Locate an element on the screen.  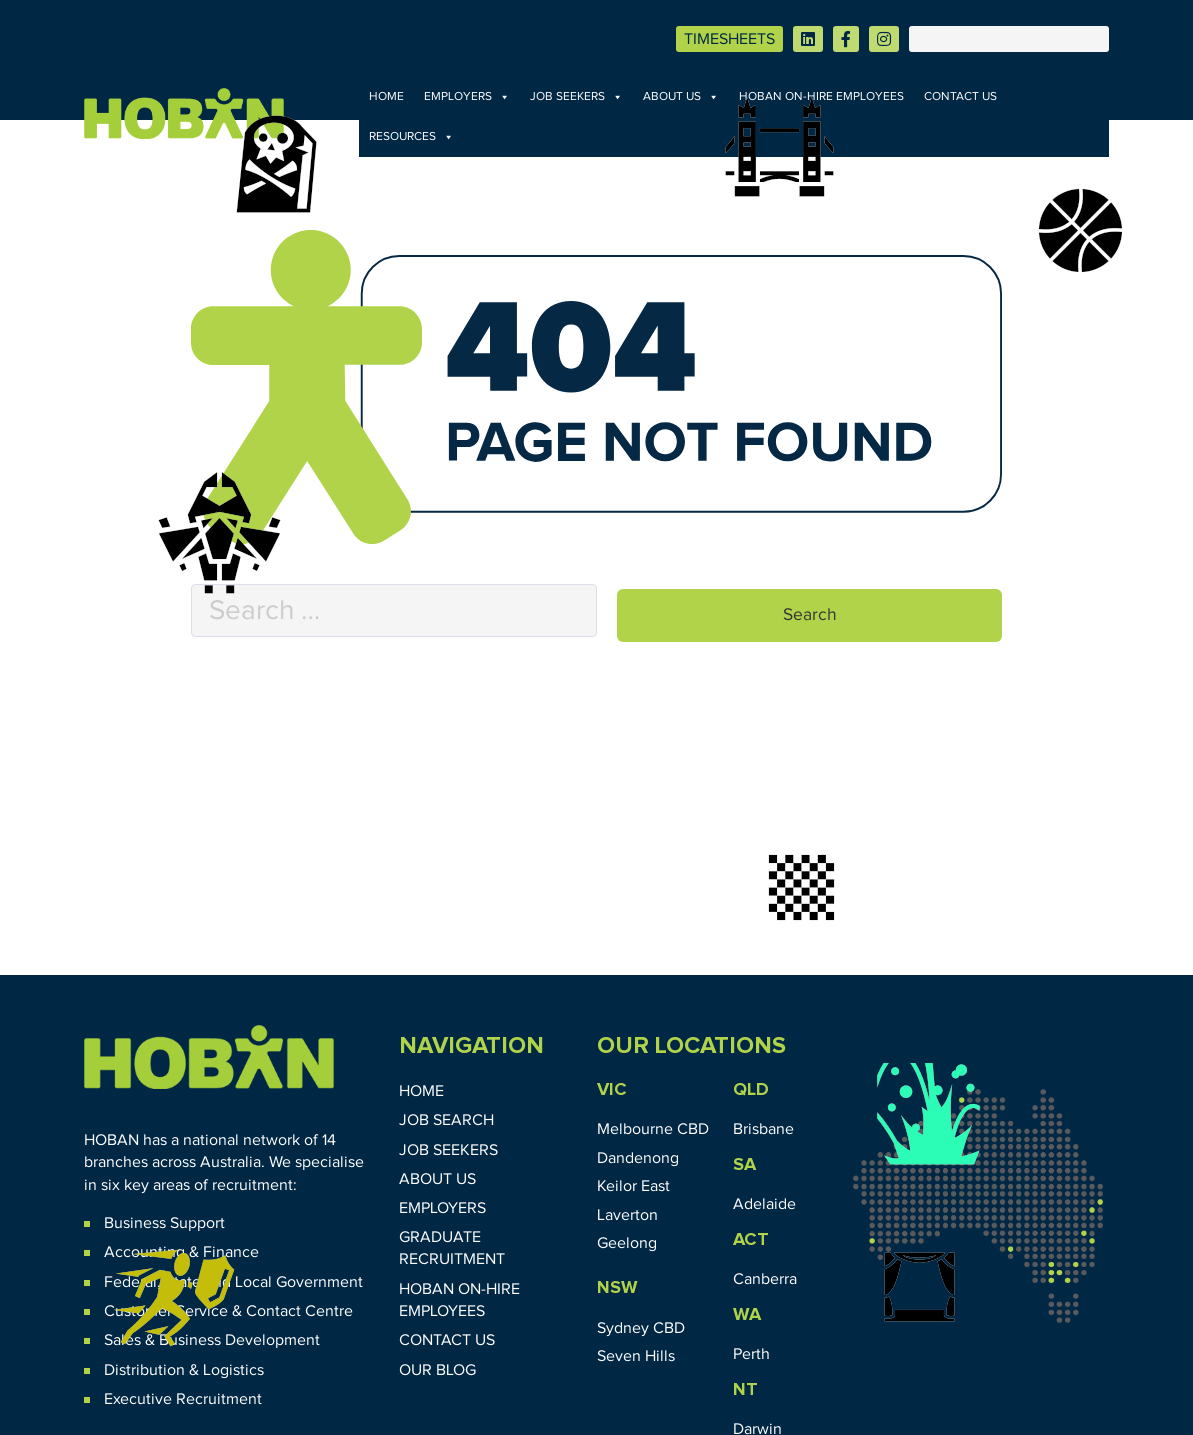
launch a space game or sci-fi themed app is located at coordinates (219, 531).